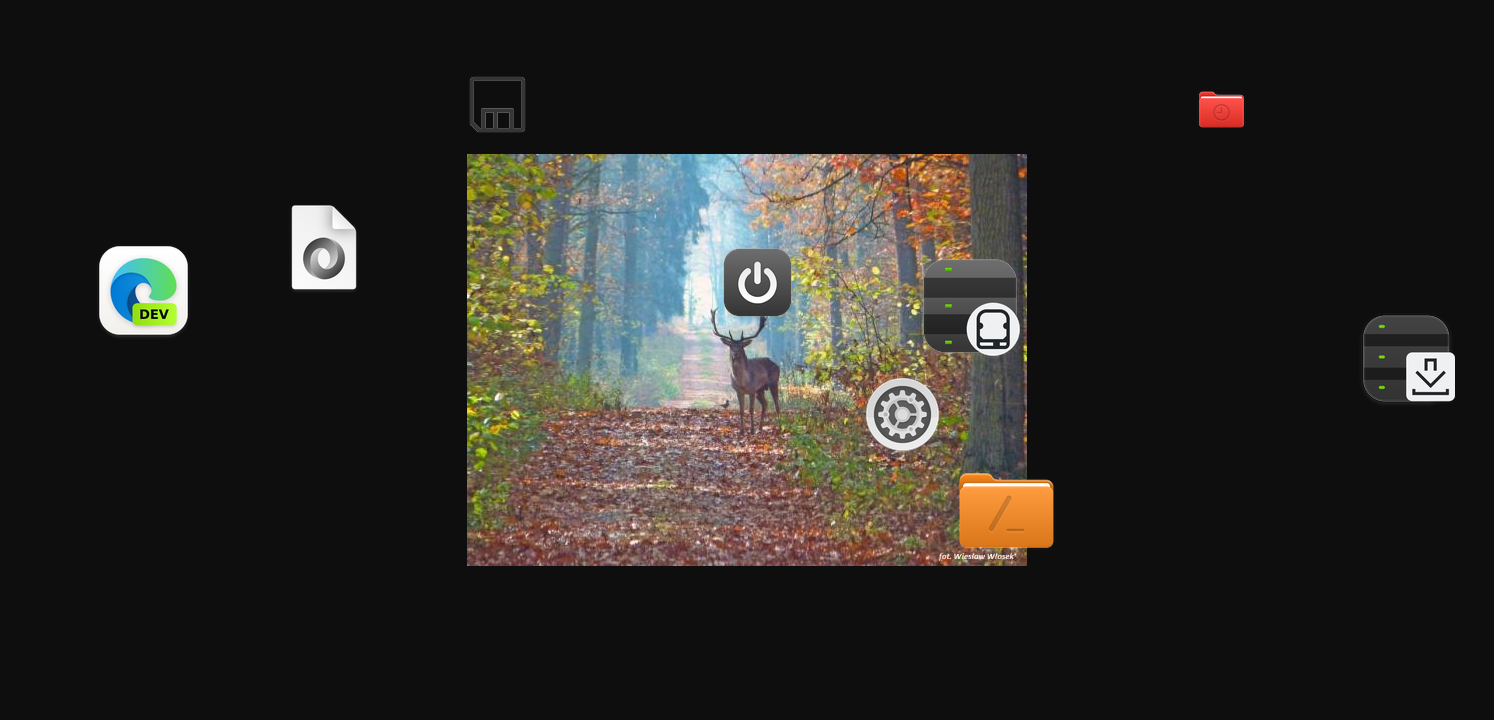  What do you see at coordinates (1407, 360) in the screenshot?
I see `configure network server installation settings` at bounding box center [1407, 360].